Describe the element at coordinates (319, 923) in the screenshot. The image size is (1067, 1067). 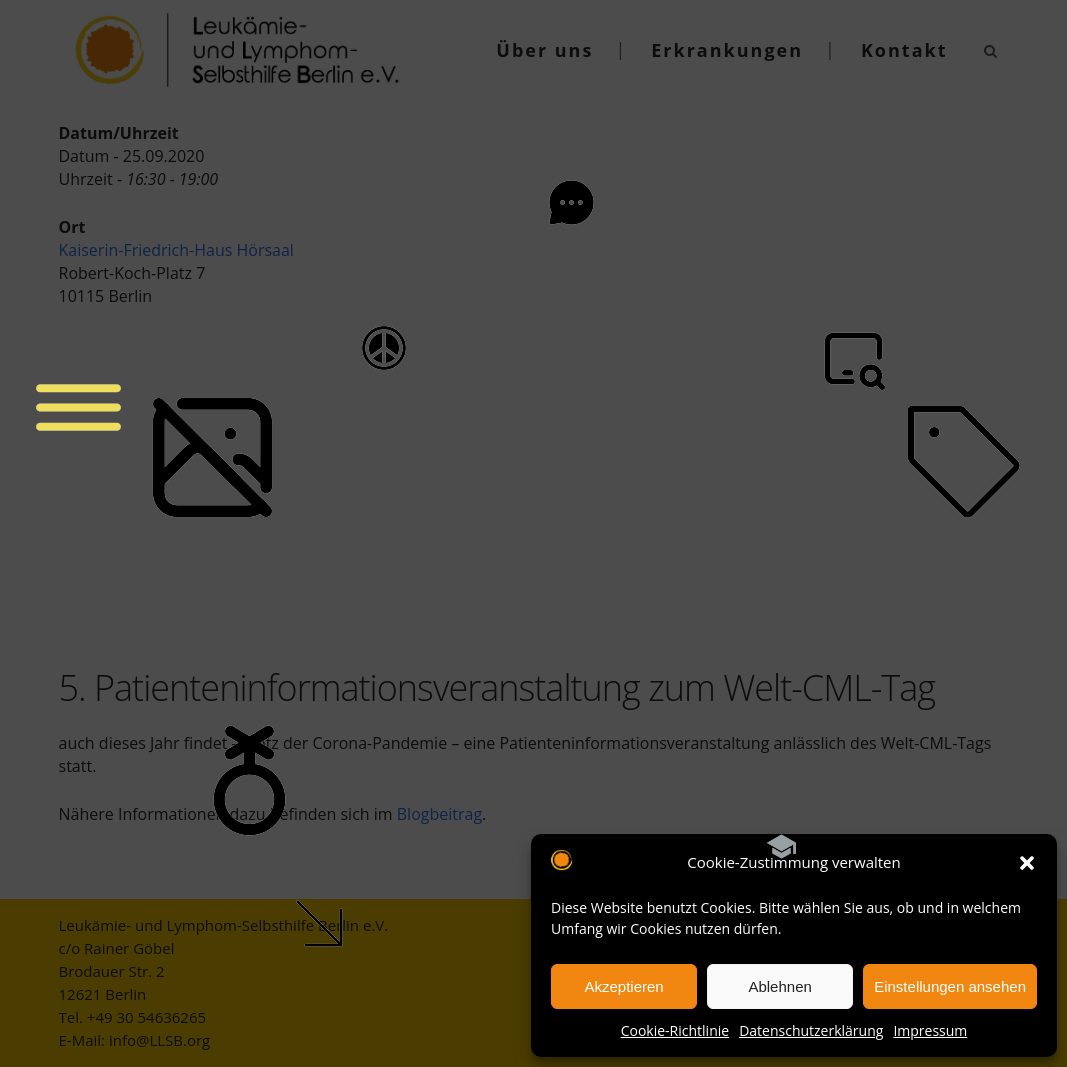
I see `navigate to the next item diagonally` at that location.